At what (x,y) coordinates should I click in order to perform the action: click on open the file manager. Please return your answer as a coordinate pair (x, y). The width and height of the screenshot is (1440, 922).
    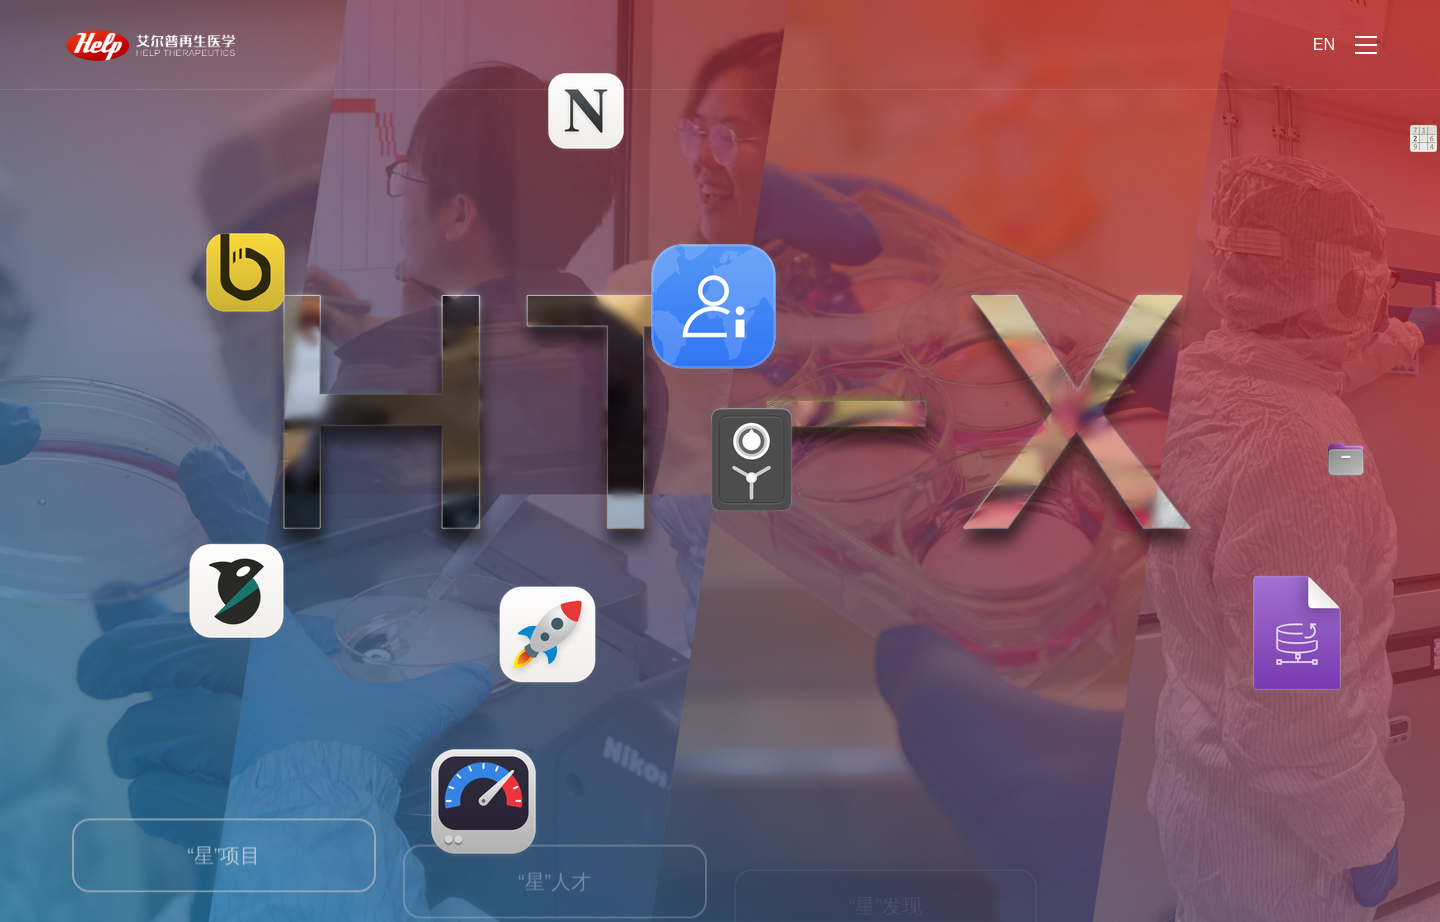
    Looking at the image, I should click on (1346, 459).